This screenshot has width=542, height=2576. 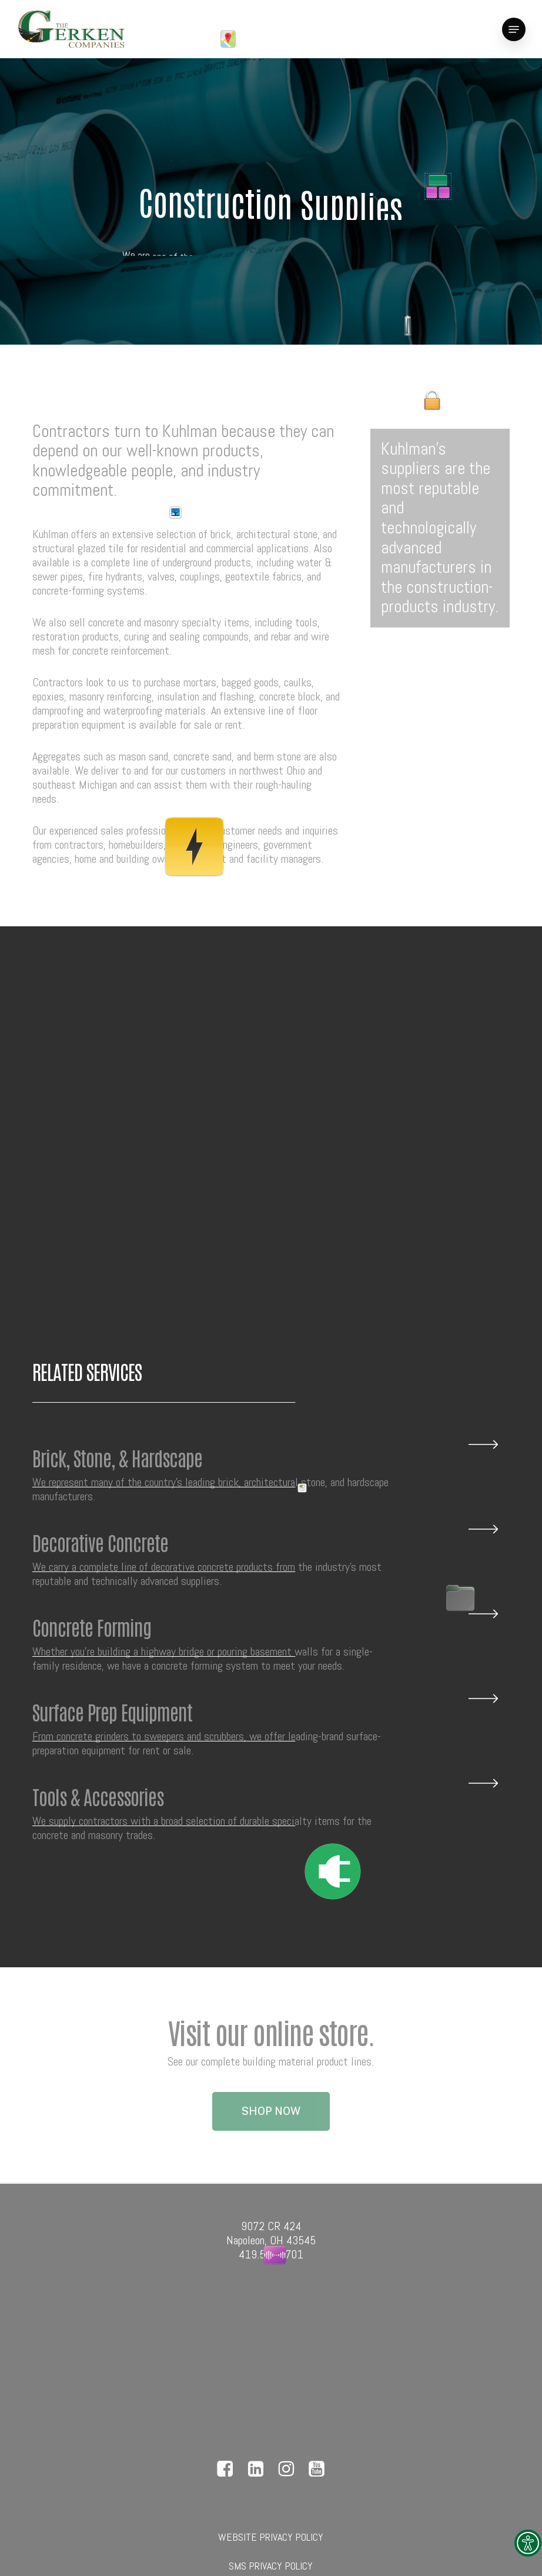 What do you see at coordinates (275, 2255) in the screenshot?
I see `open the sound recorder app` at bounding box center [275, 2255].